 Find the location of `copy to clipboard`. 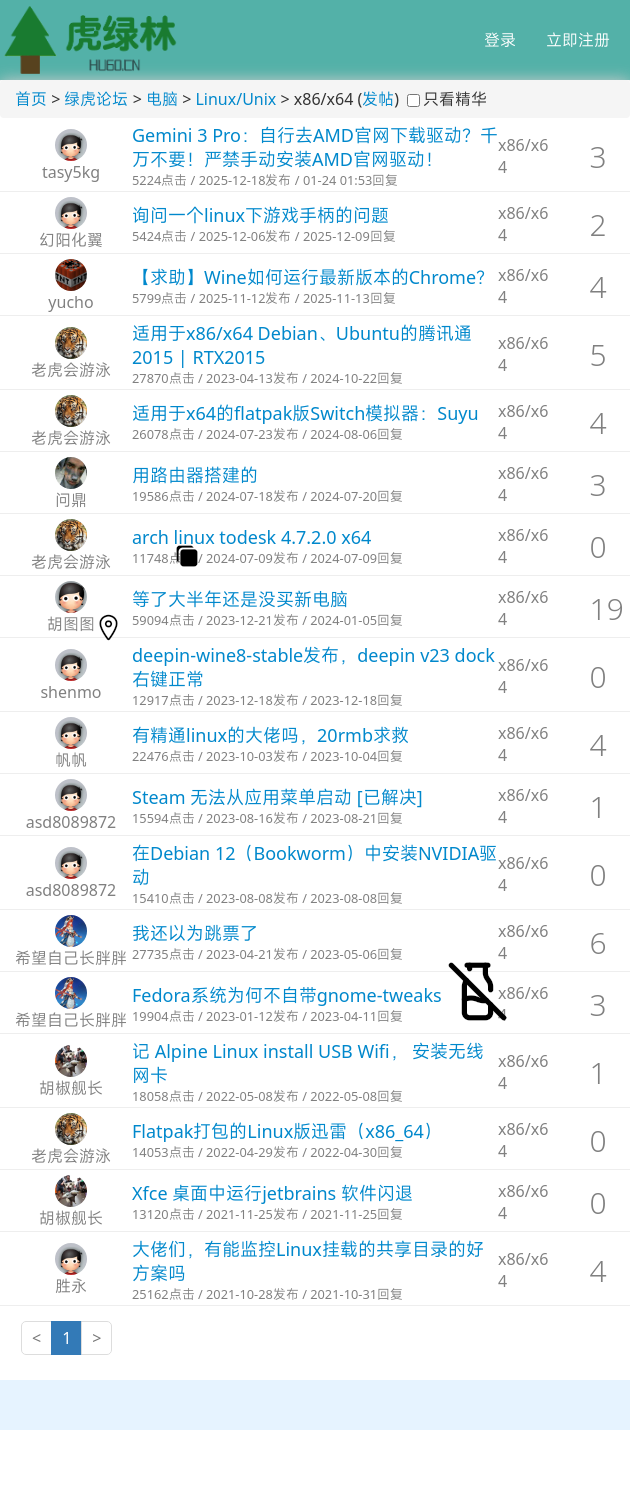

copy to clipboard is located at coordinates (187, 556).